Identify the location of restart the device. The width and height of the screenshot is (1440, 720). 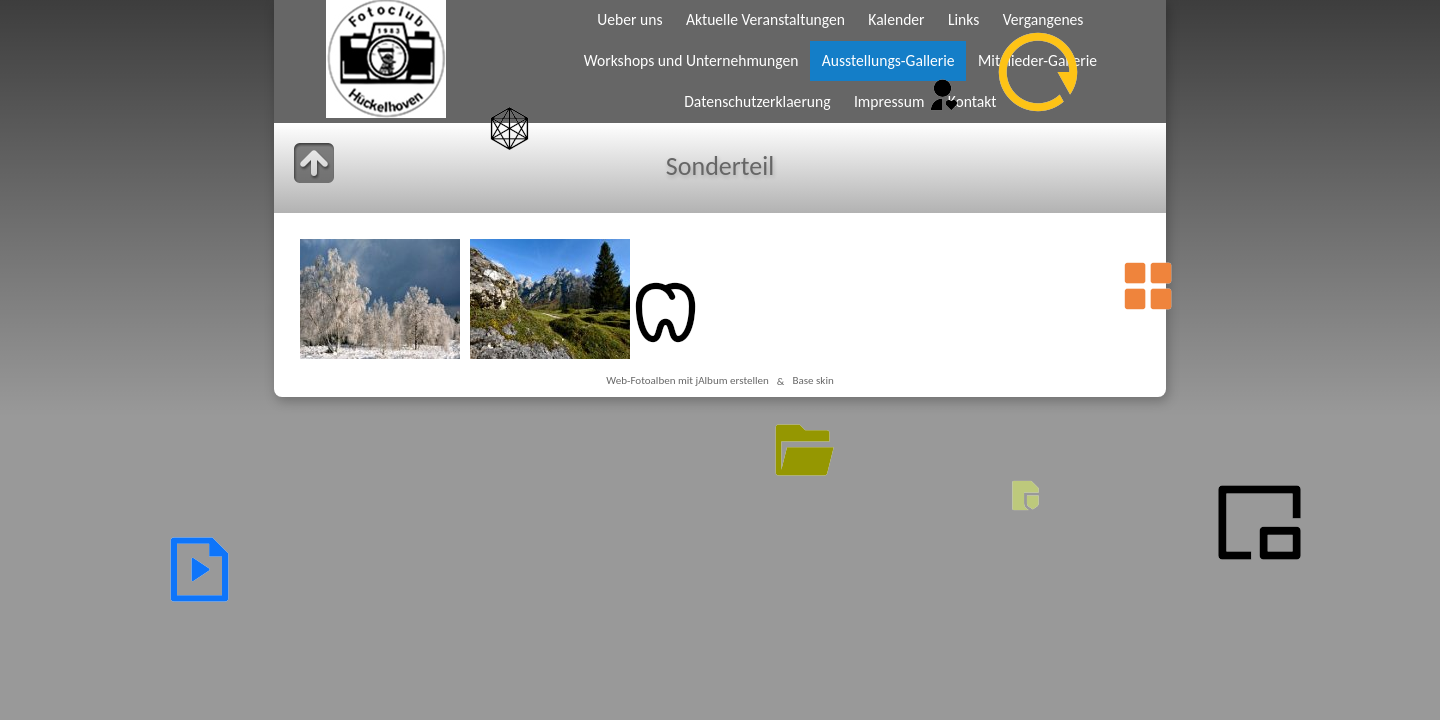
(1038, 72).